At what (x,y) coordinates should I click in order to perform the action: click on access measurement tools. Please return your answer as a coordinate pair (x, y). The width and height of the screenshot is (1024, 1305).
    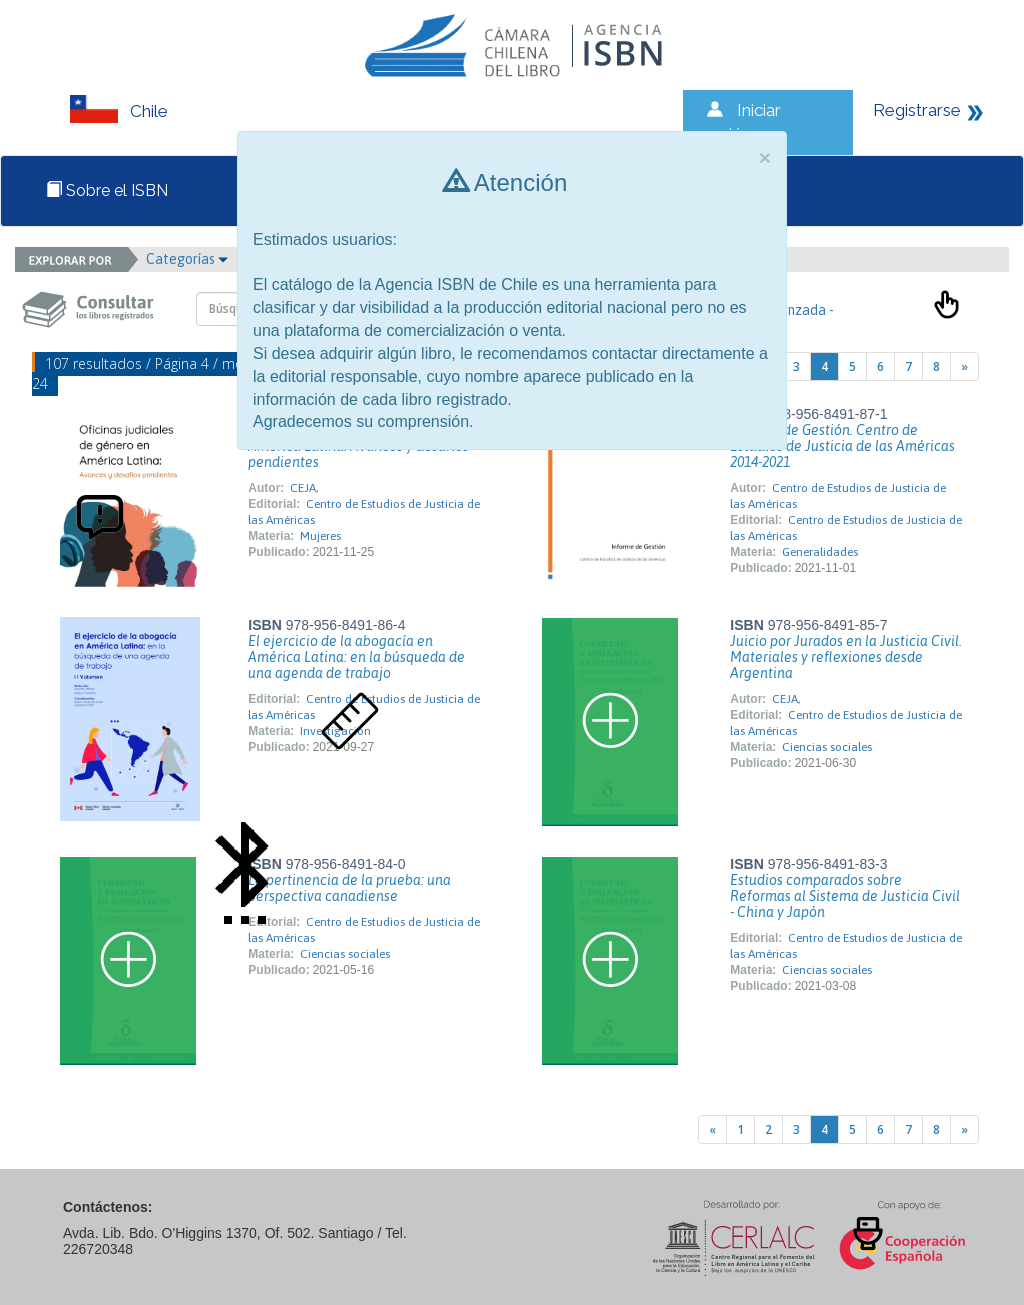
    Looking at the image, I should click on (350, 721).